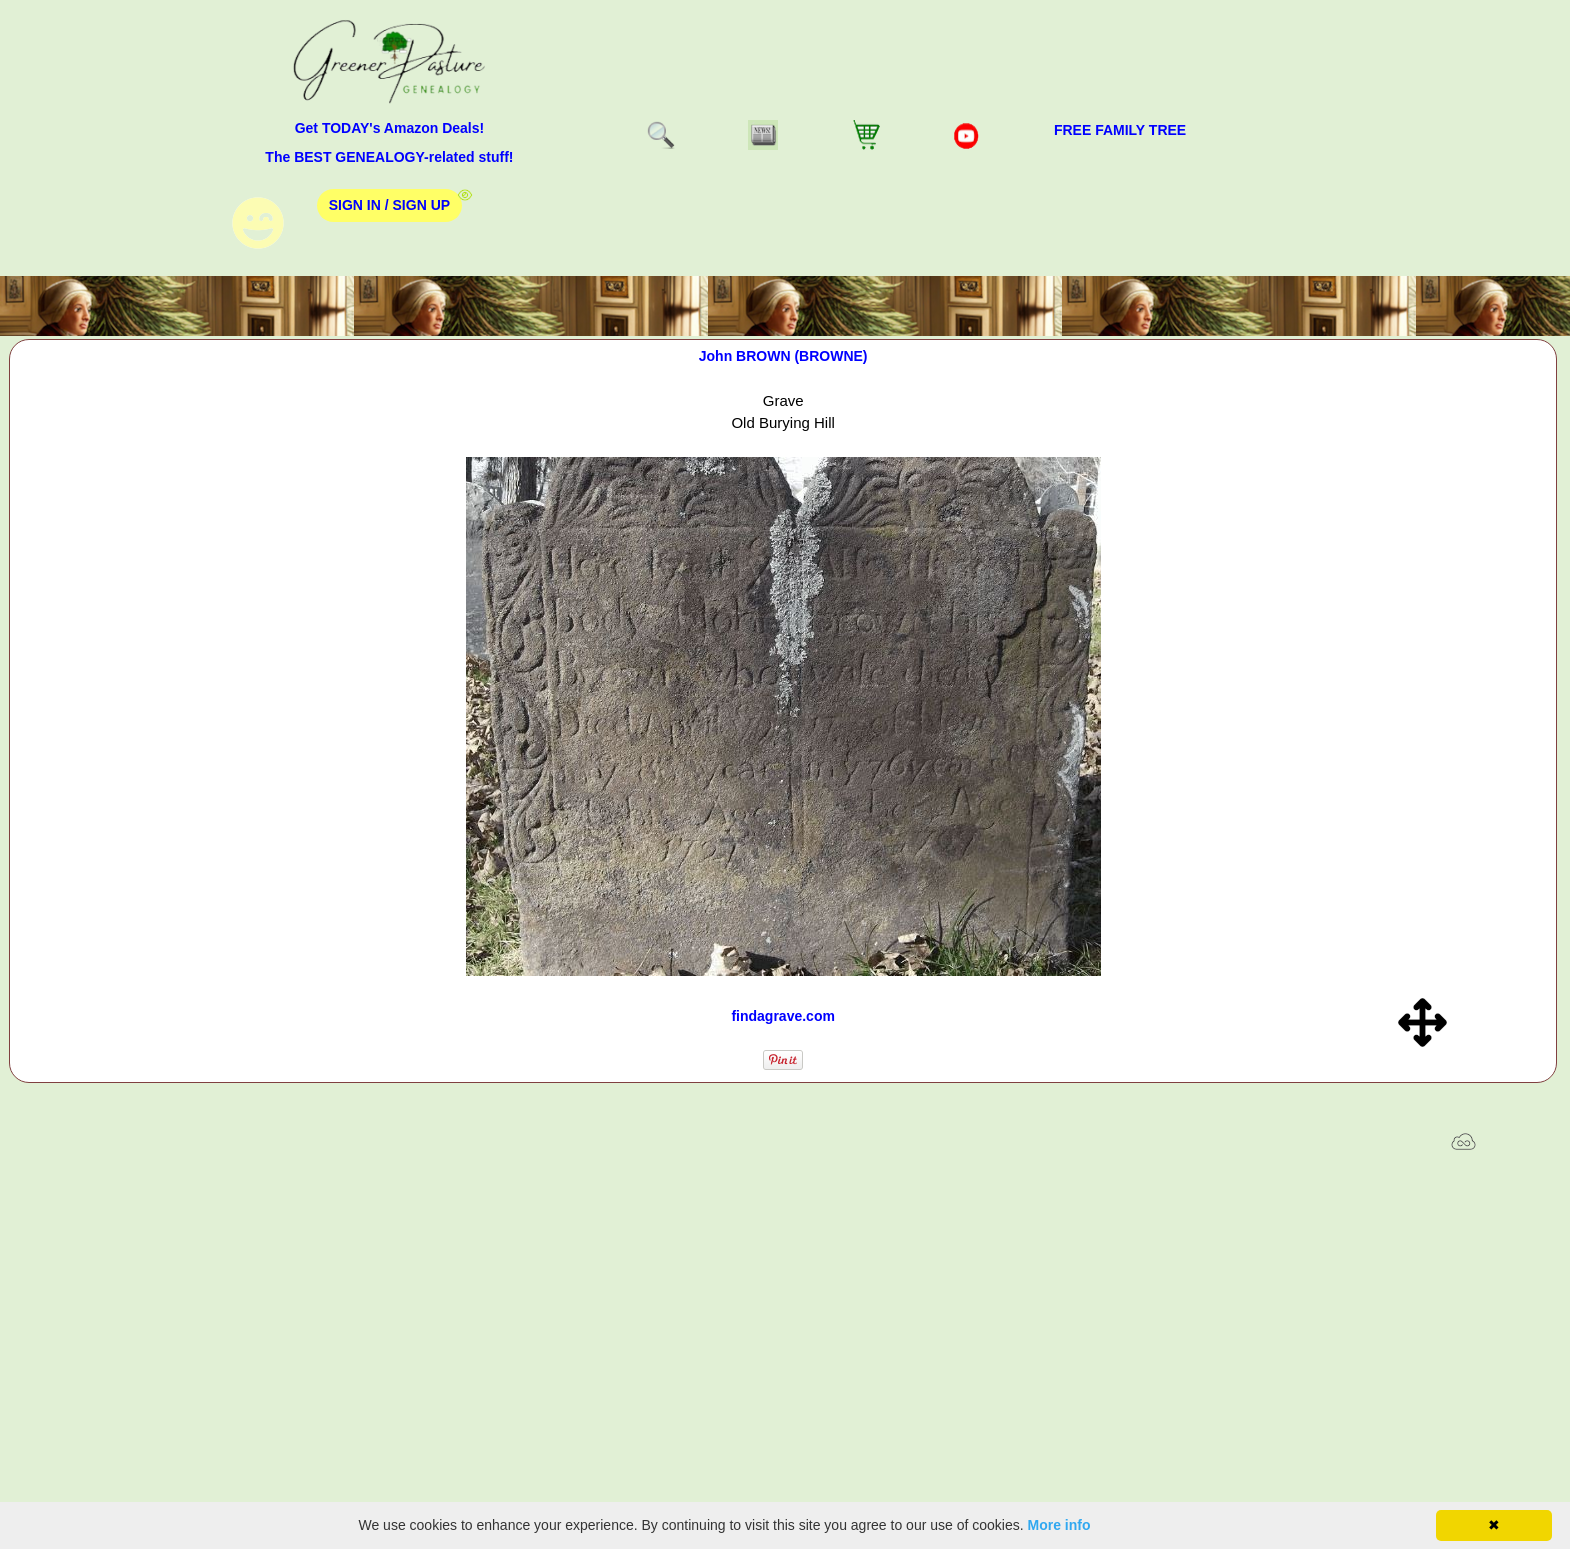  I want to click on move or reposition an element, so click(1422, 1022).